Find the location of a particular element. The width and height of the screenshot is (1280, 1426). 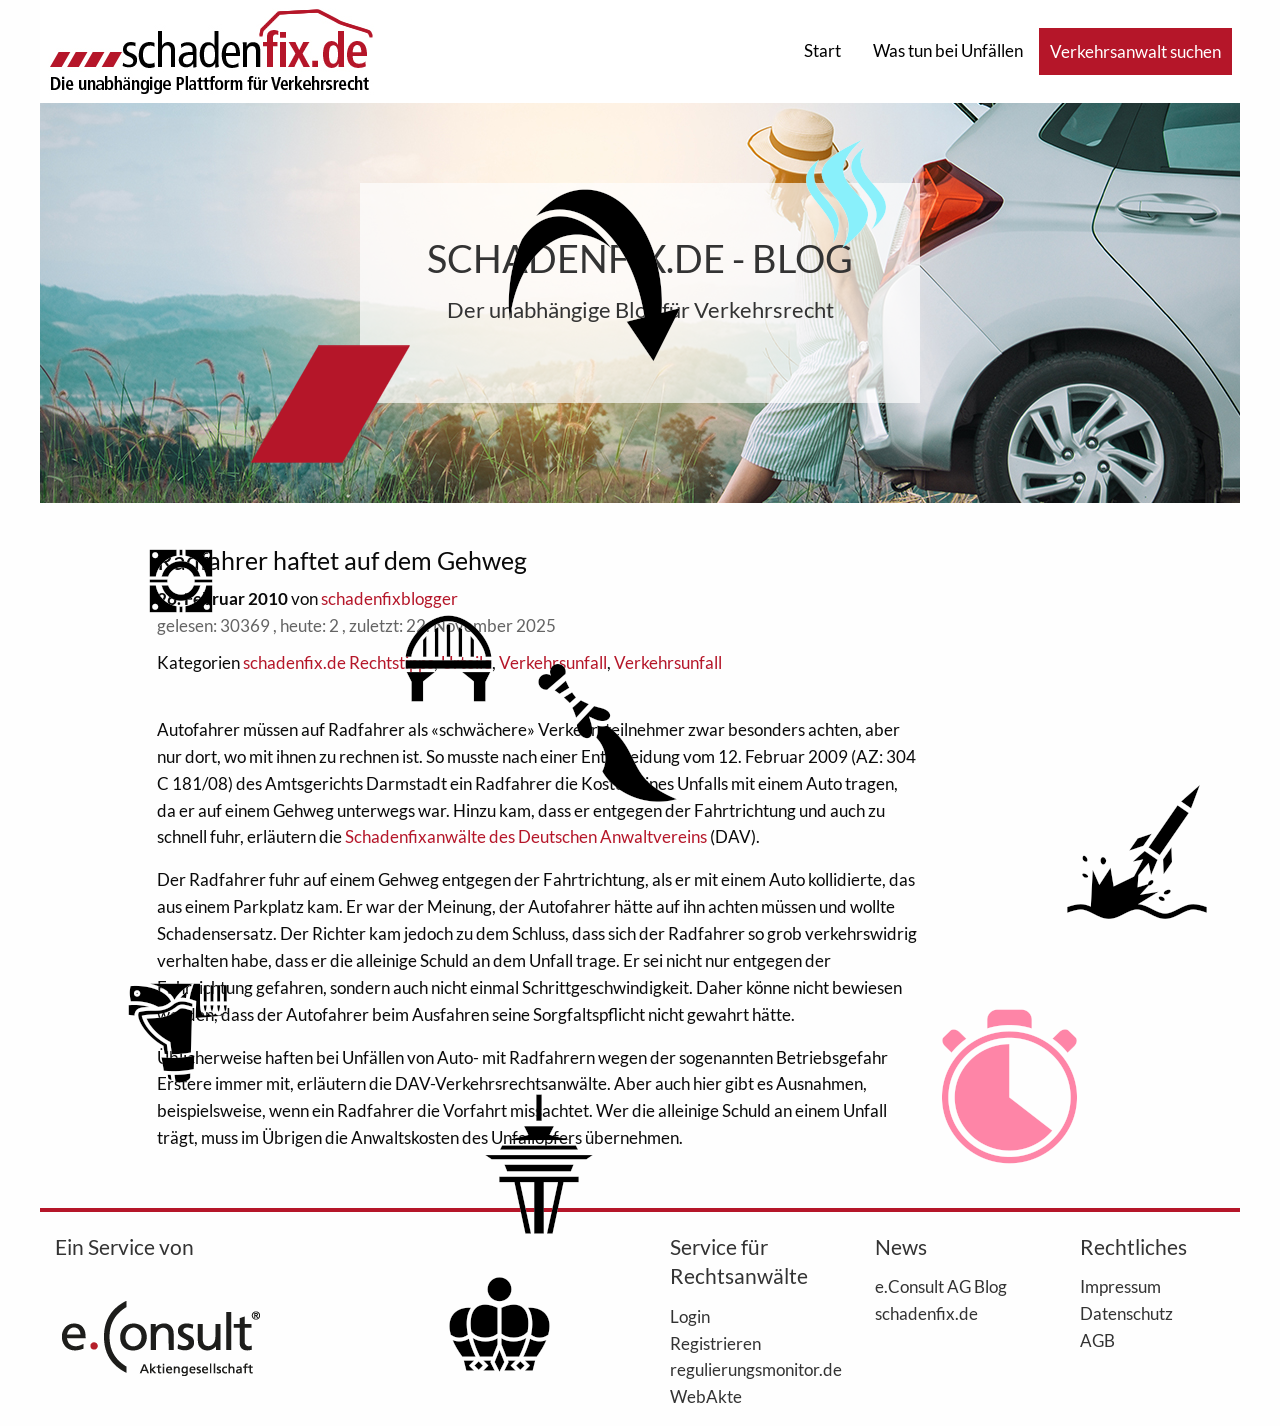

launch submarine missile attack is located at coordinates (1137, 852).